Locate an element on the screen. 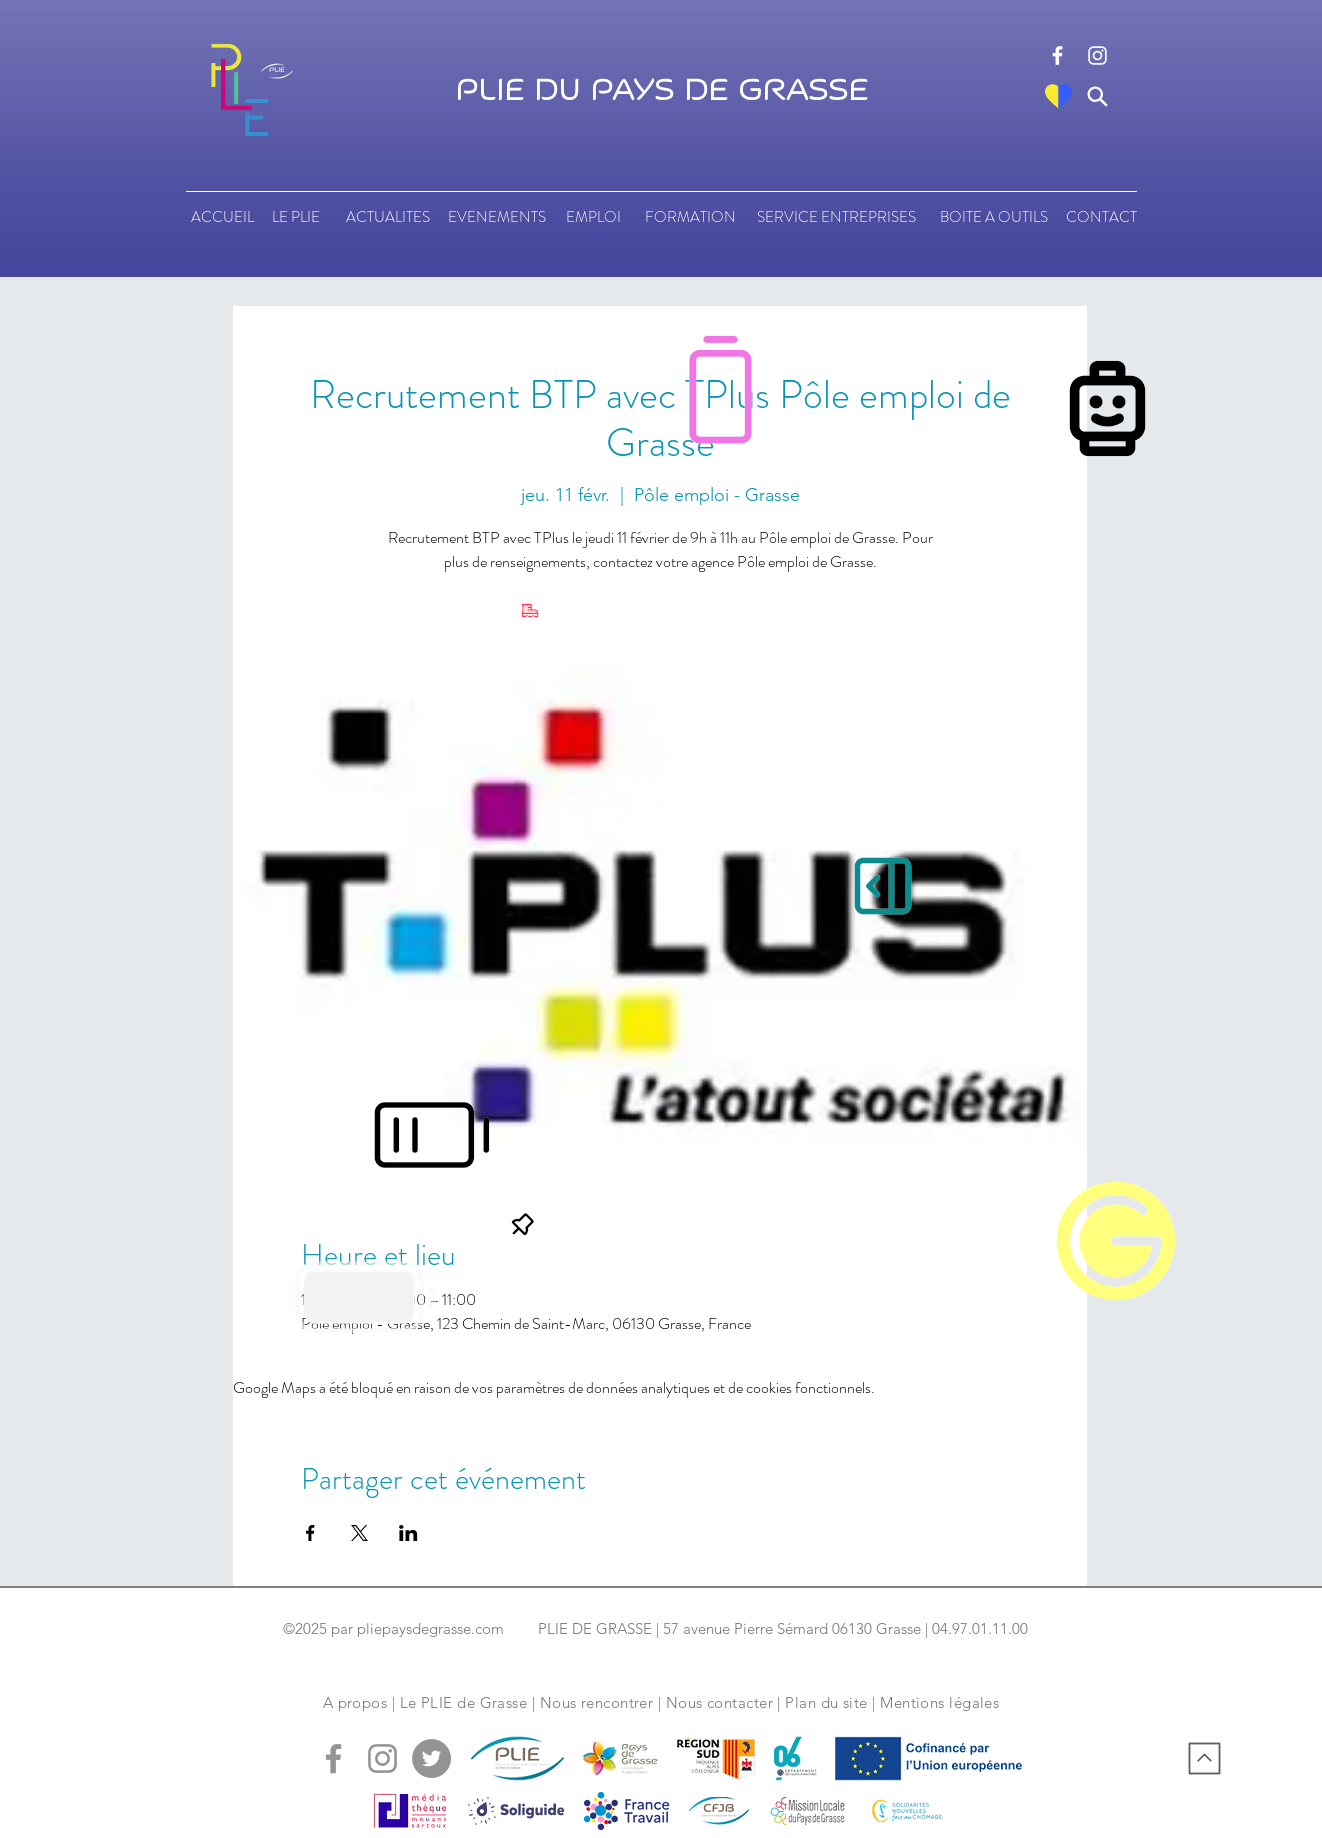 The width and height of the screenshot is (1322, 1838). open the right side panel is located at coordinates (883, 886).